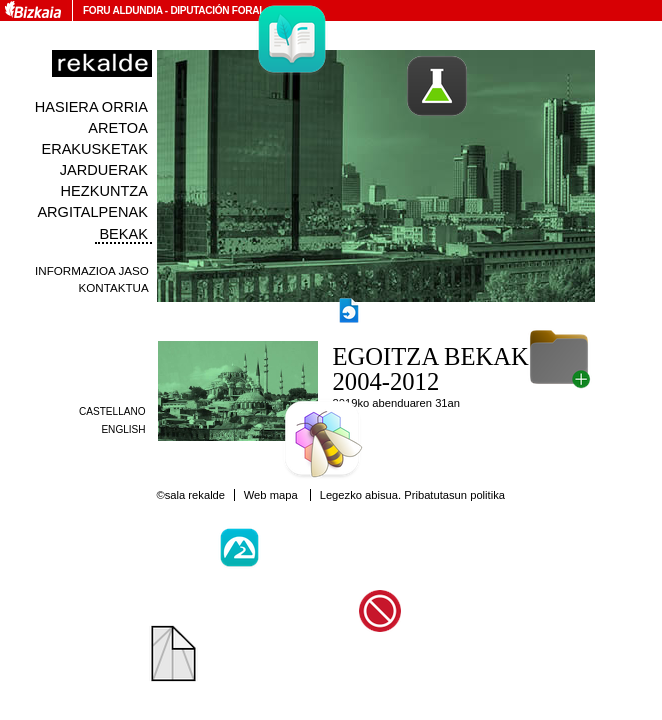 The image size is (662, 720). What do you see at coordinates (322, 438) in the screenshot?
I see `open beeref reference image board app` at bounding box center [322, 438].